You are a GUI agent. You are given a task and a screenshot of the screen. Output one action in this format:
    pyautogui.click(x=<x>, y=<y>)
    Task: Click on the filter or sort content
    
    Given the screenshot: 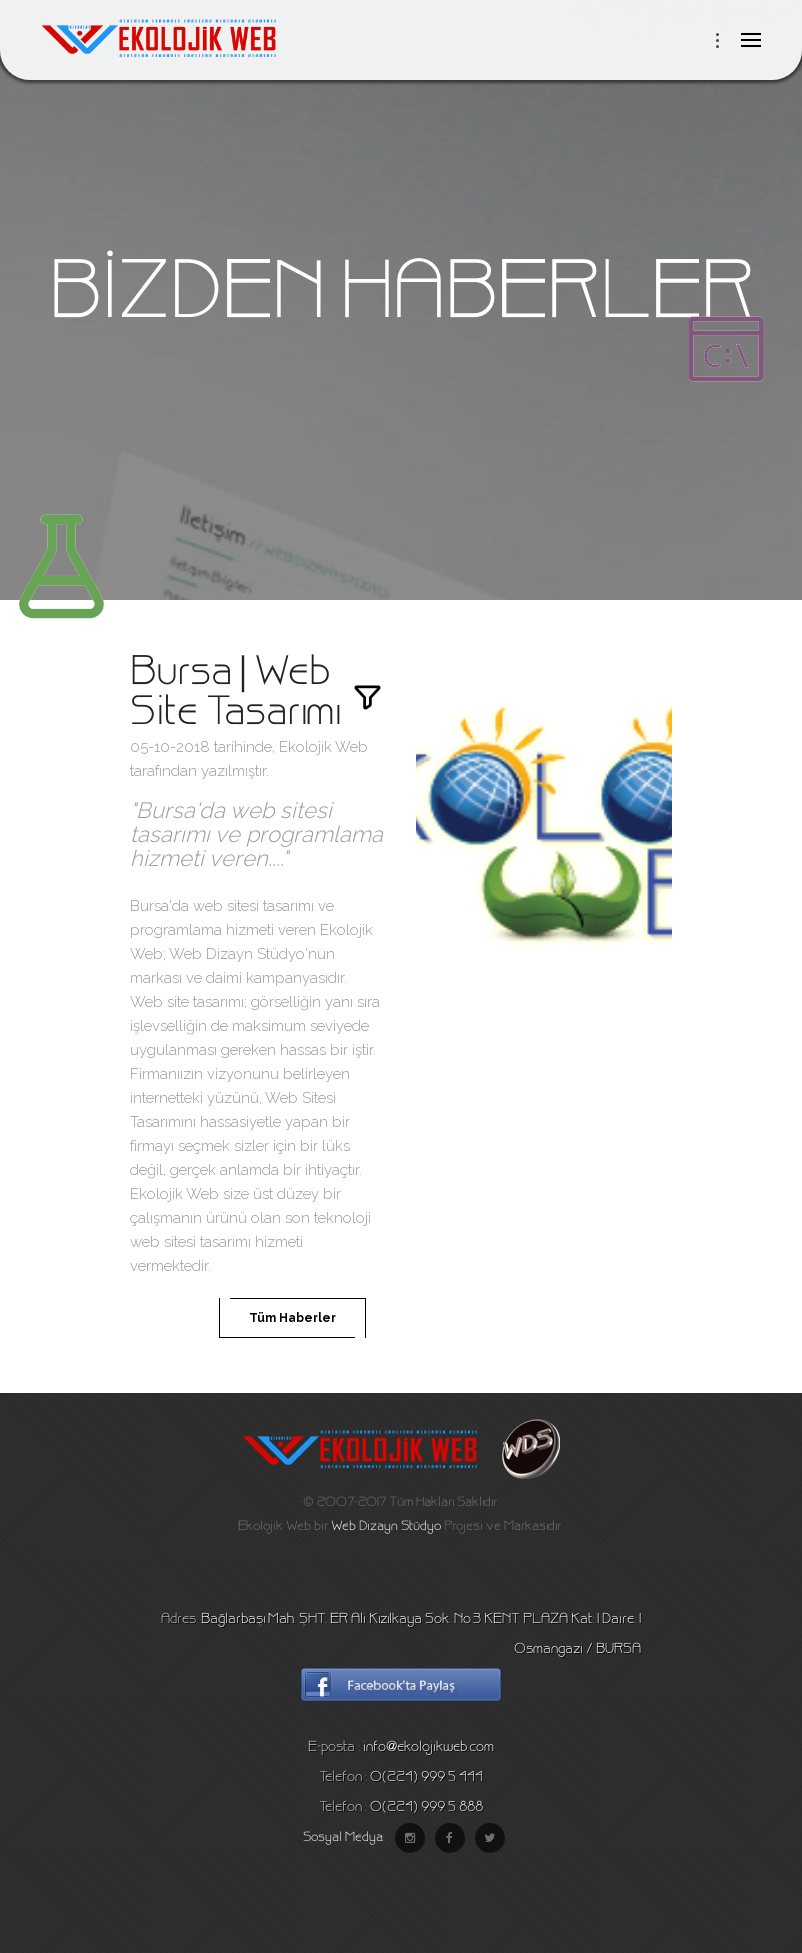 What is the action you would take?
    pyautogui.click(x=367, y=696)
    